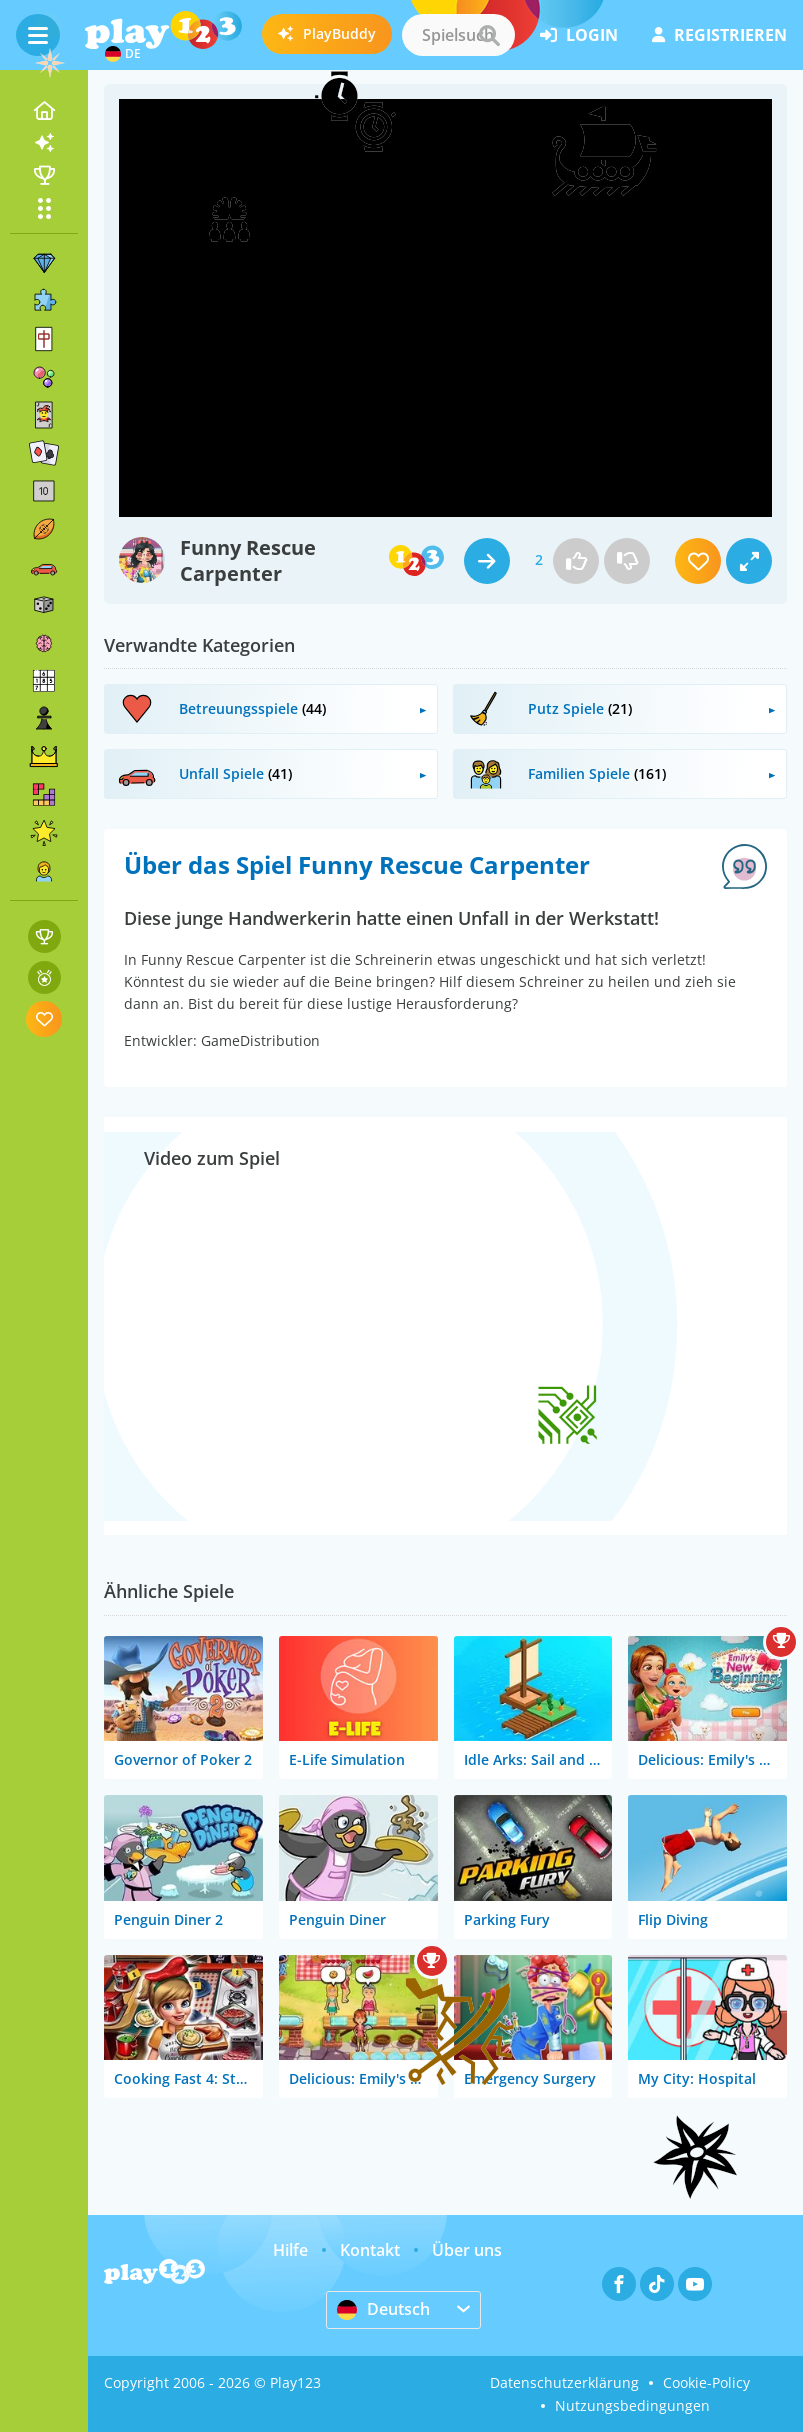 This screenshot has width=803, height=2432. What do you see at coordinates (459, 2031) in the screenshot?
I see `activate lightning sword ability` at bounding box center [459, 2031].